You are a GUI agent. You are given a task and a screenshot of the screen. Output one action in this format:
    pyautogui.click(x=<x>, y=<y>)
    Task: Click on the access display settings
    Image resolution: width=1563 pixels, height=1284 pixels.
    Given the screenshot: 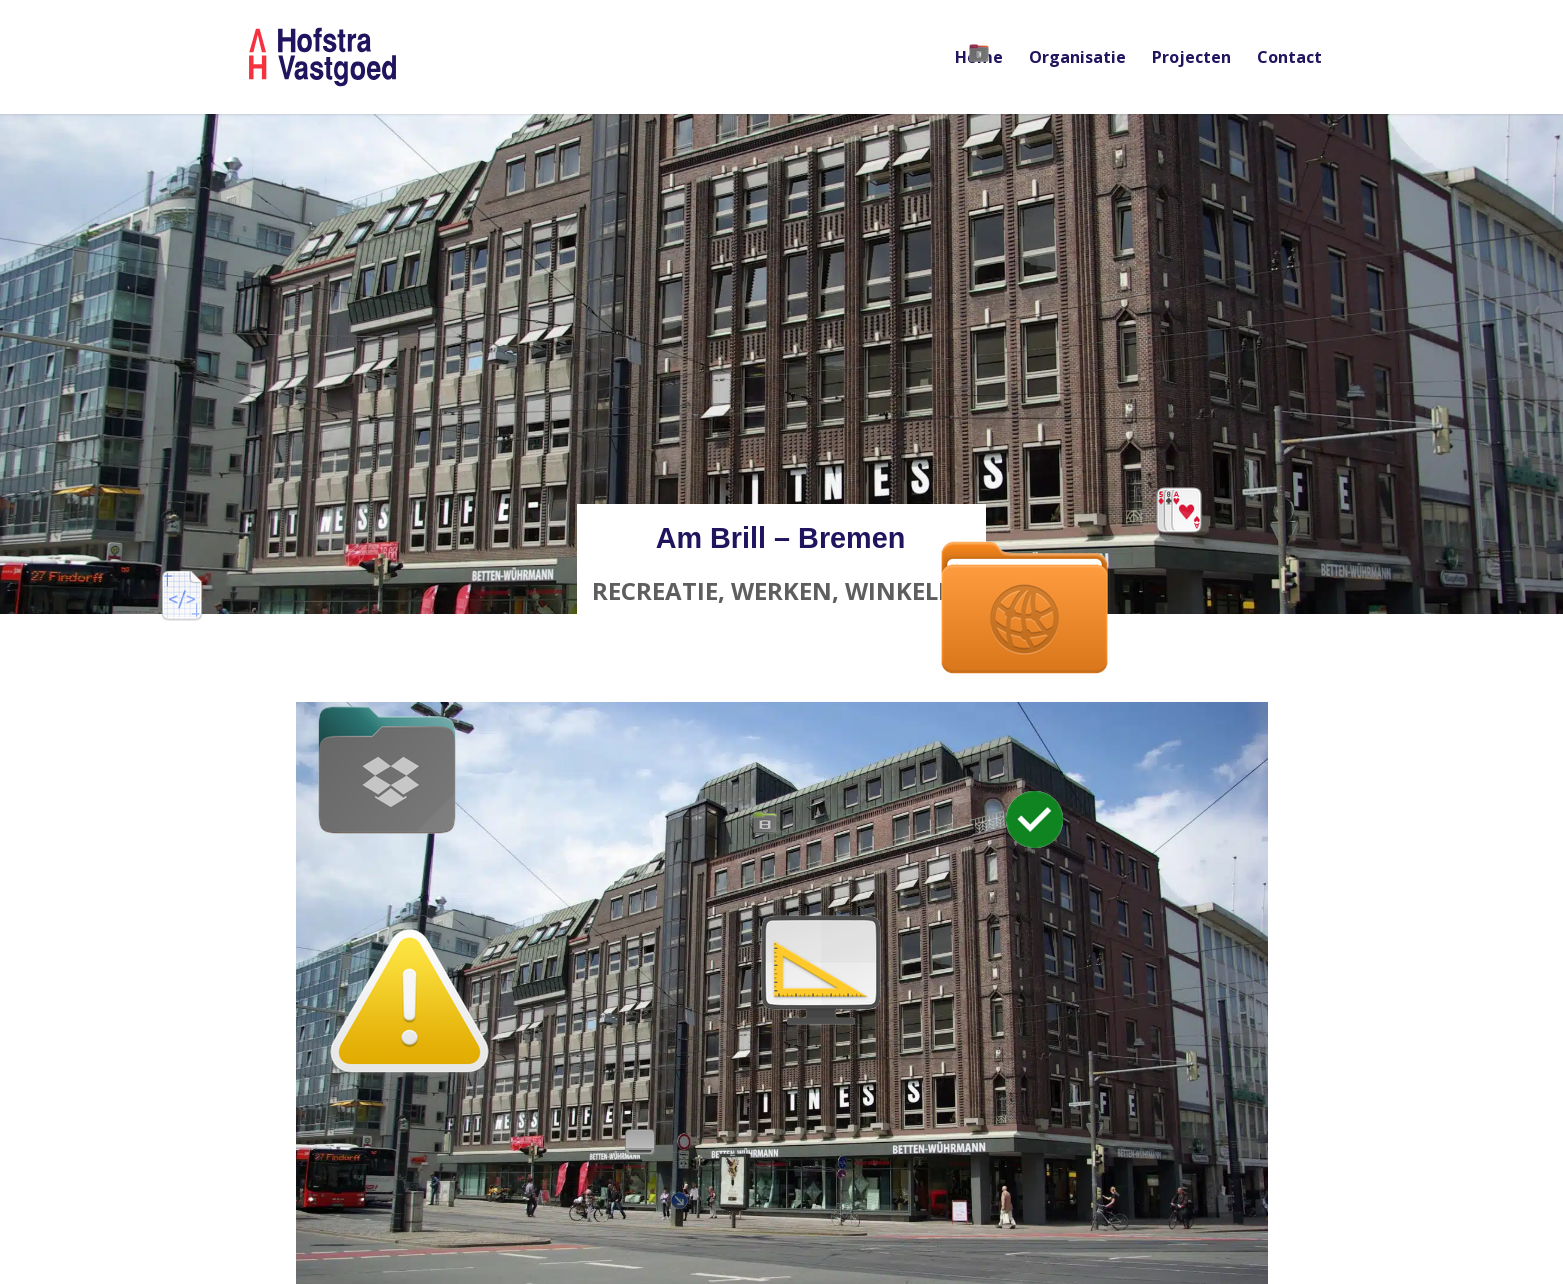 What is the action you would take?
    pyautogui.click(x=821, y=969)
    